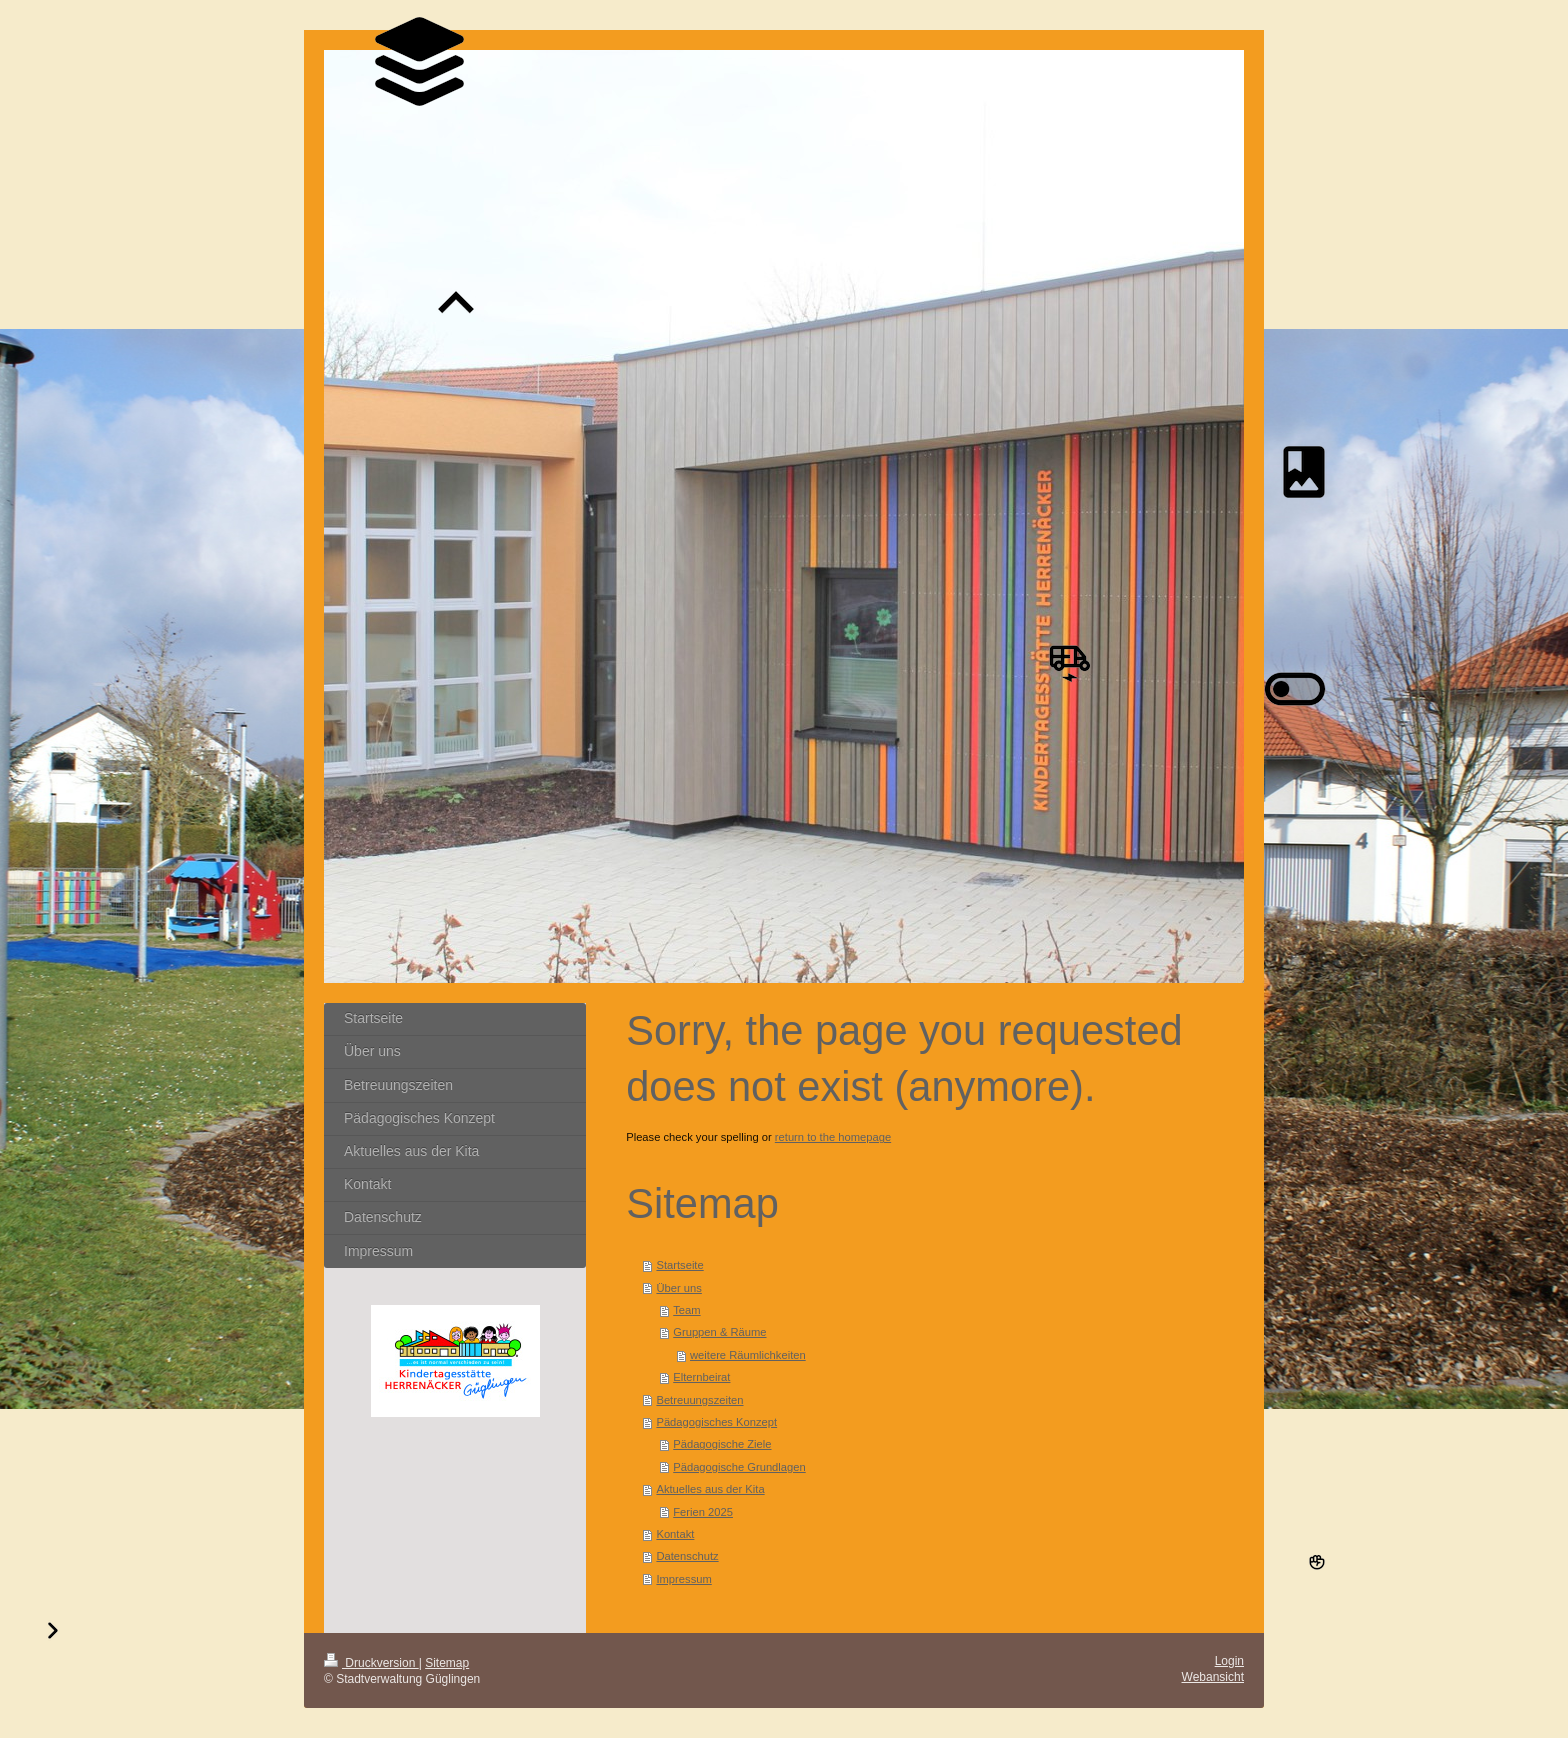 This screenshot has width=1568, height=1738. Describe the element at coordinates (1295, 689) in the screenshot. I see `toggle switch in the off position` at that location.